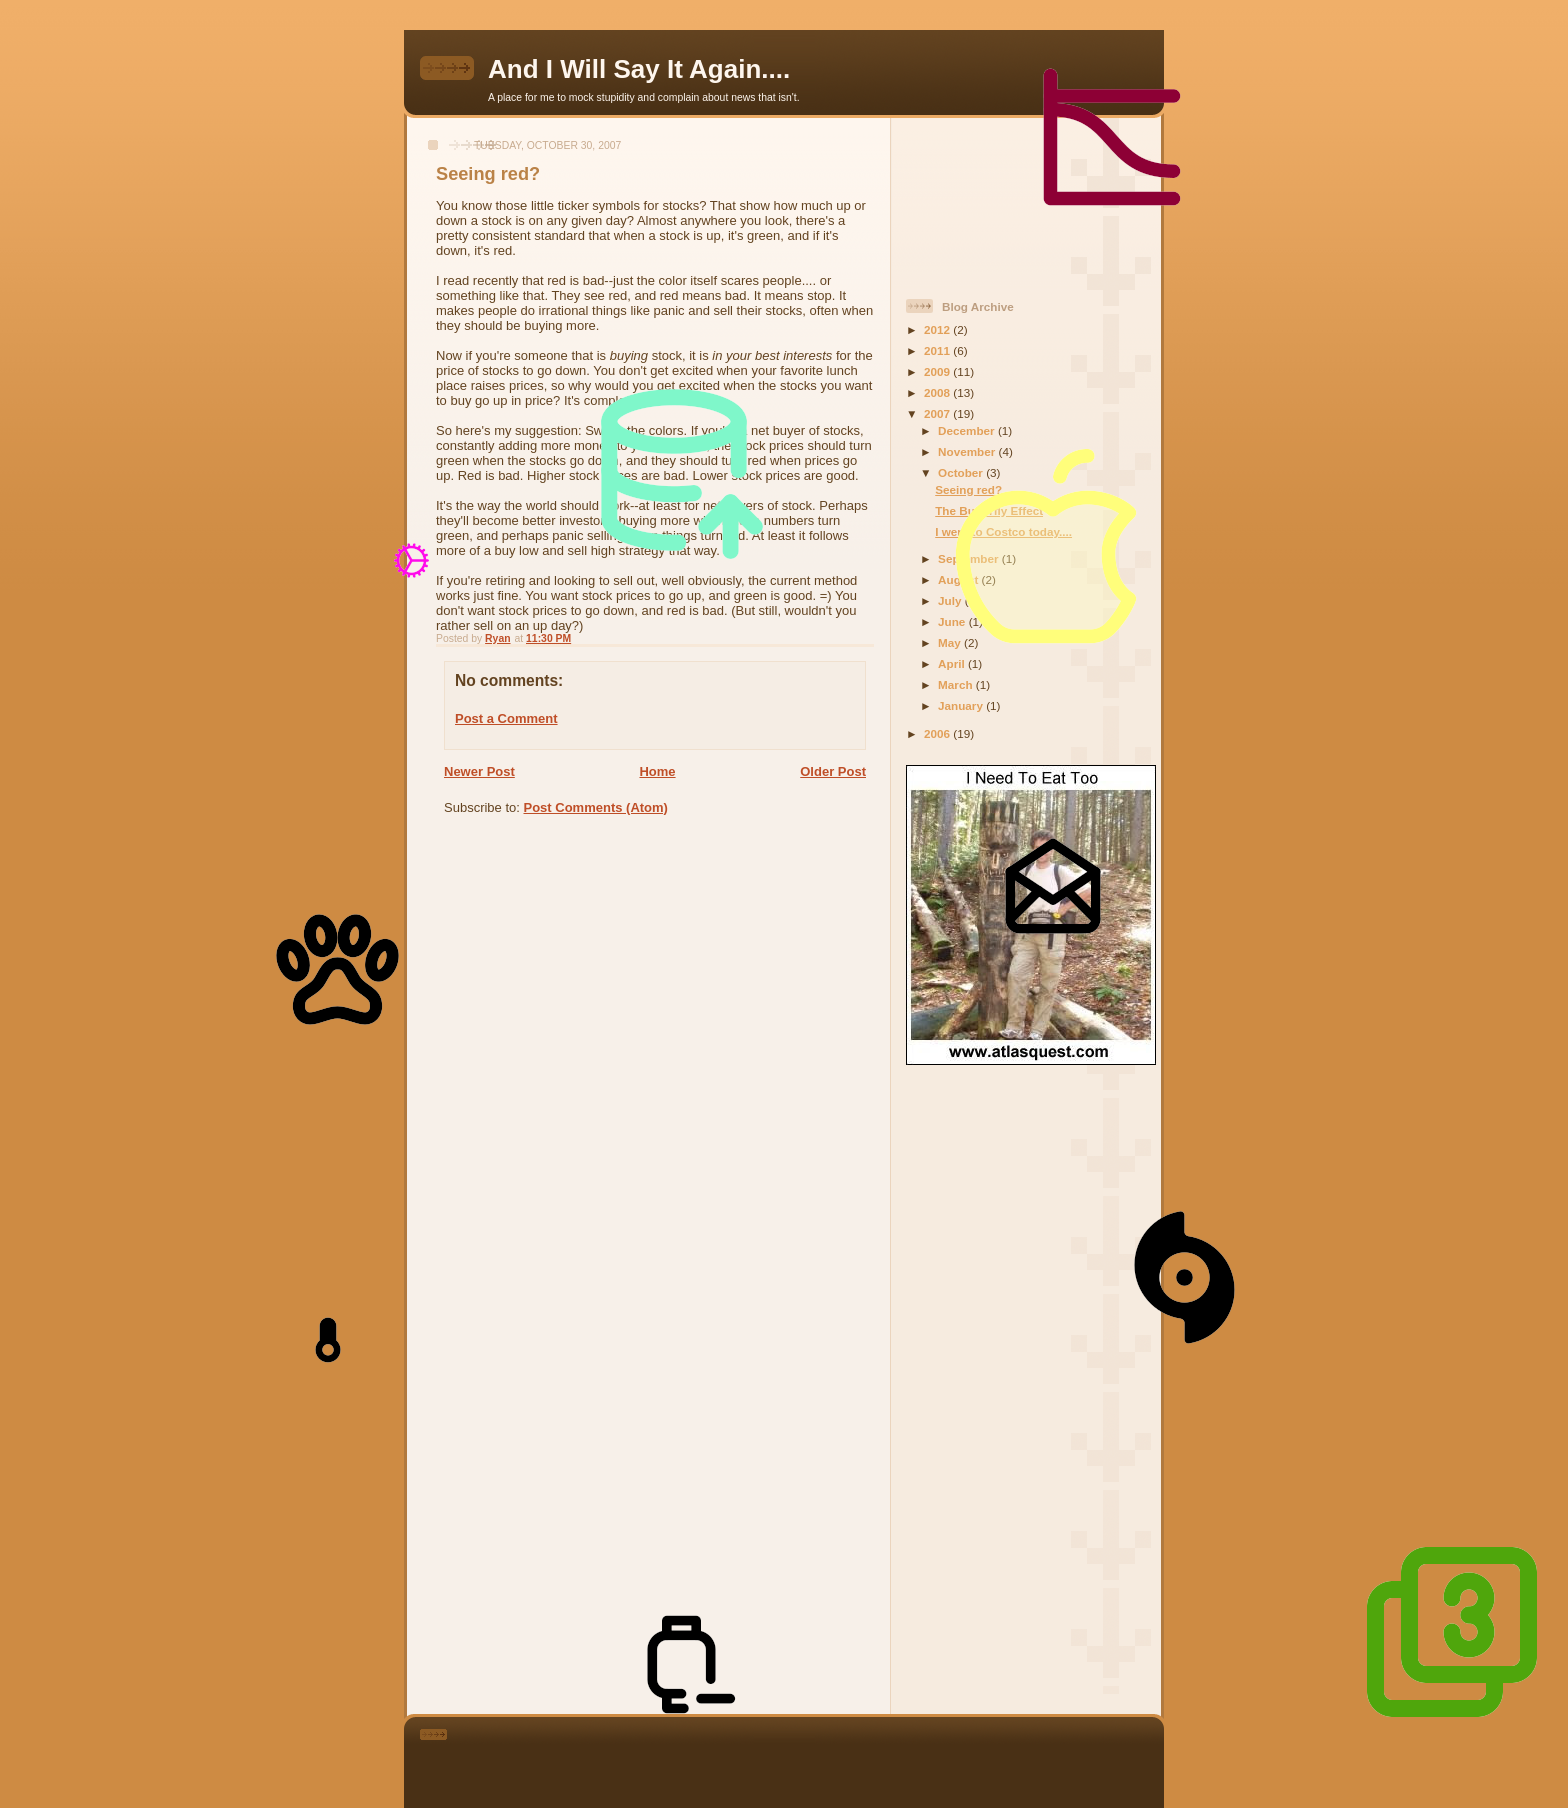 This screenshot has width=1568, height=1808. Describe the element at coordinates (1053, 560) in the screenshot. I see `apple company logo or branding element` at that location.